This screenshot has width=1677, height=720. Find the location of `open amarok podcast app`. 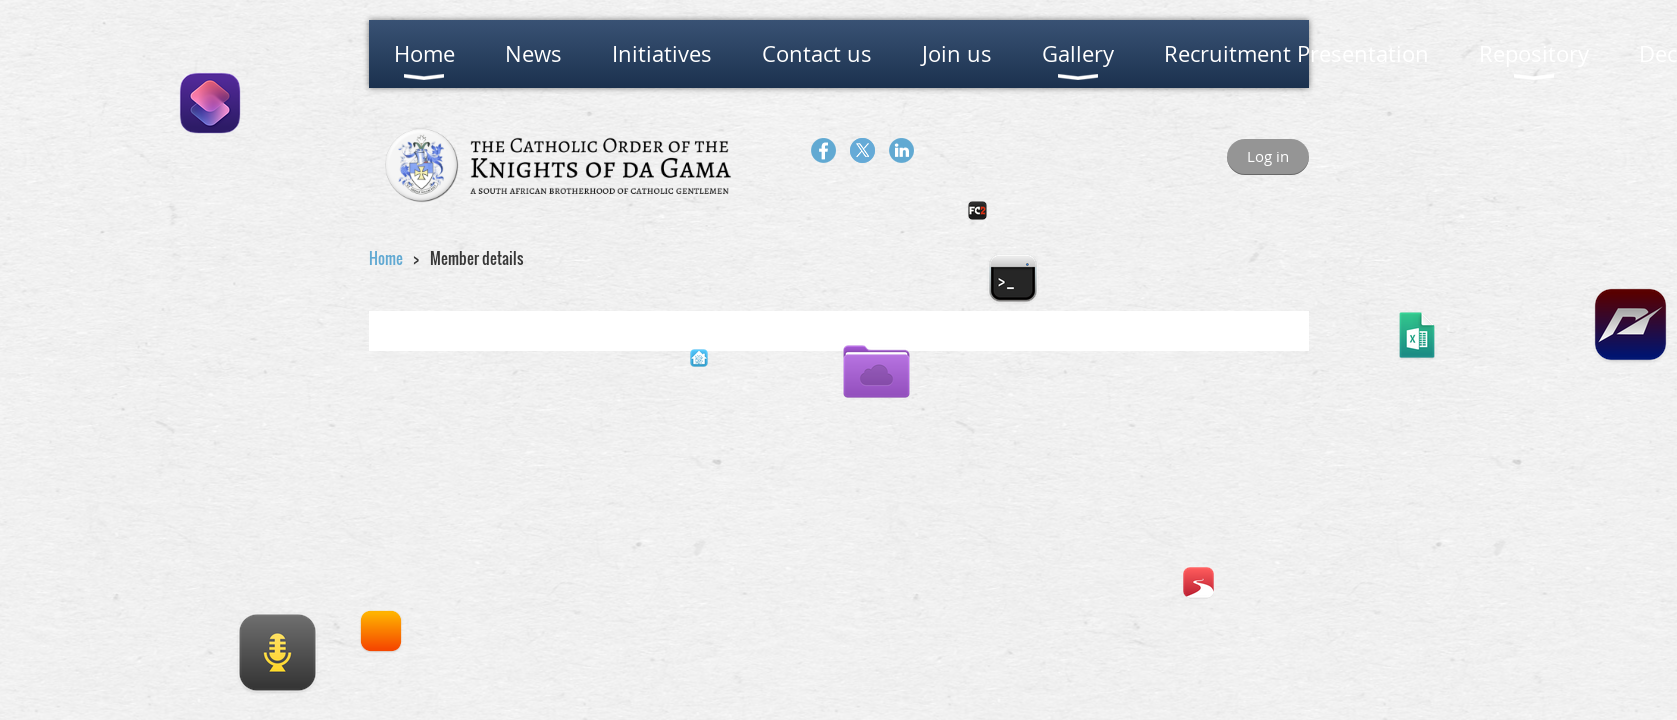

open amarok podcast app is located at coordinates (277, 652).